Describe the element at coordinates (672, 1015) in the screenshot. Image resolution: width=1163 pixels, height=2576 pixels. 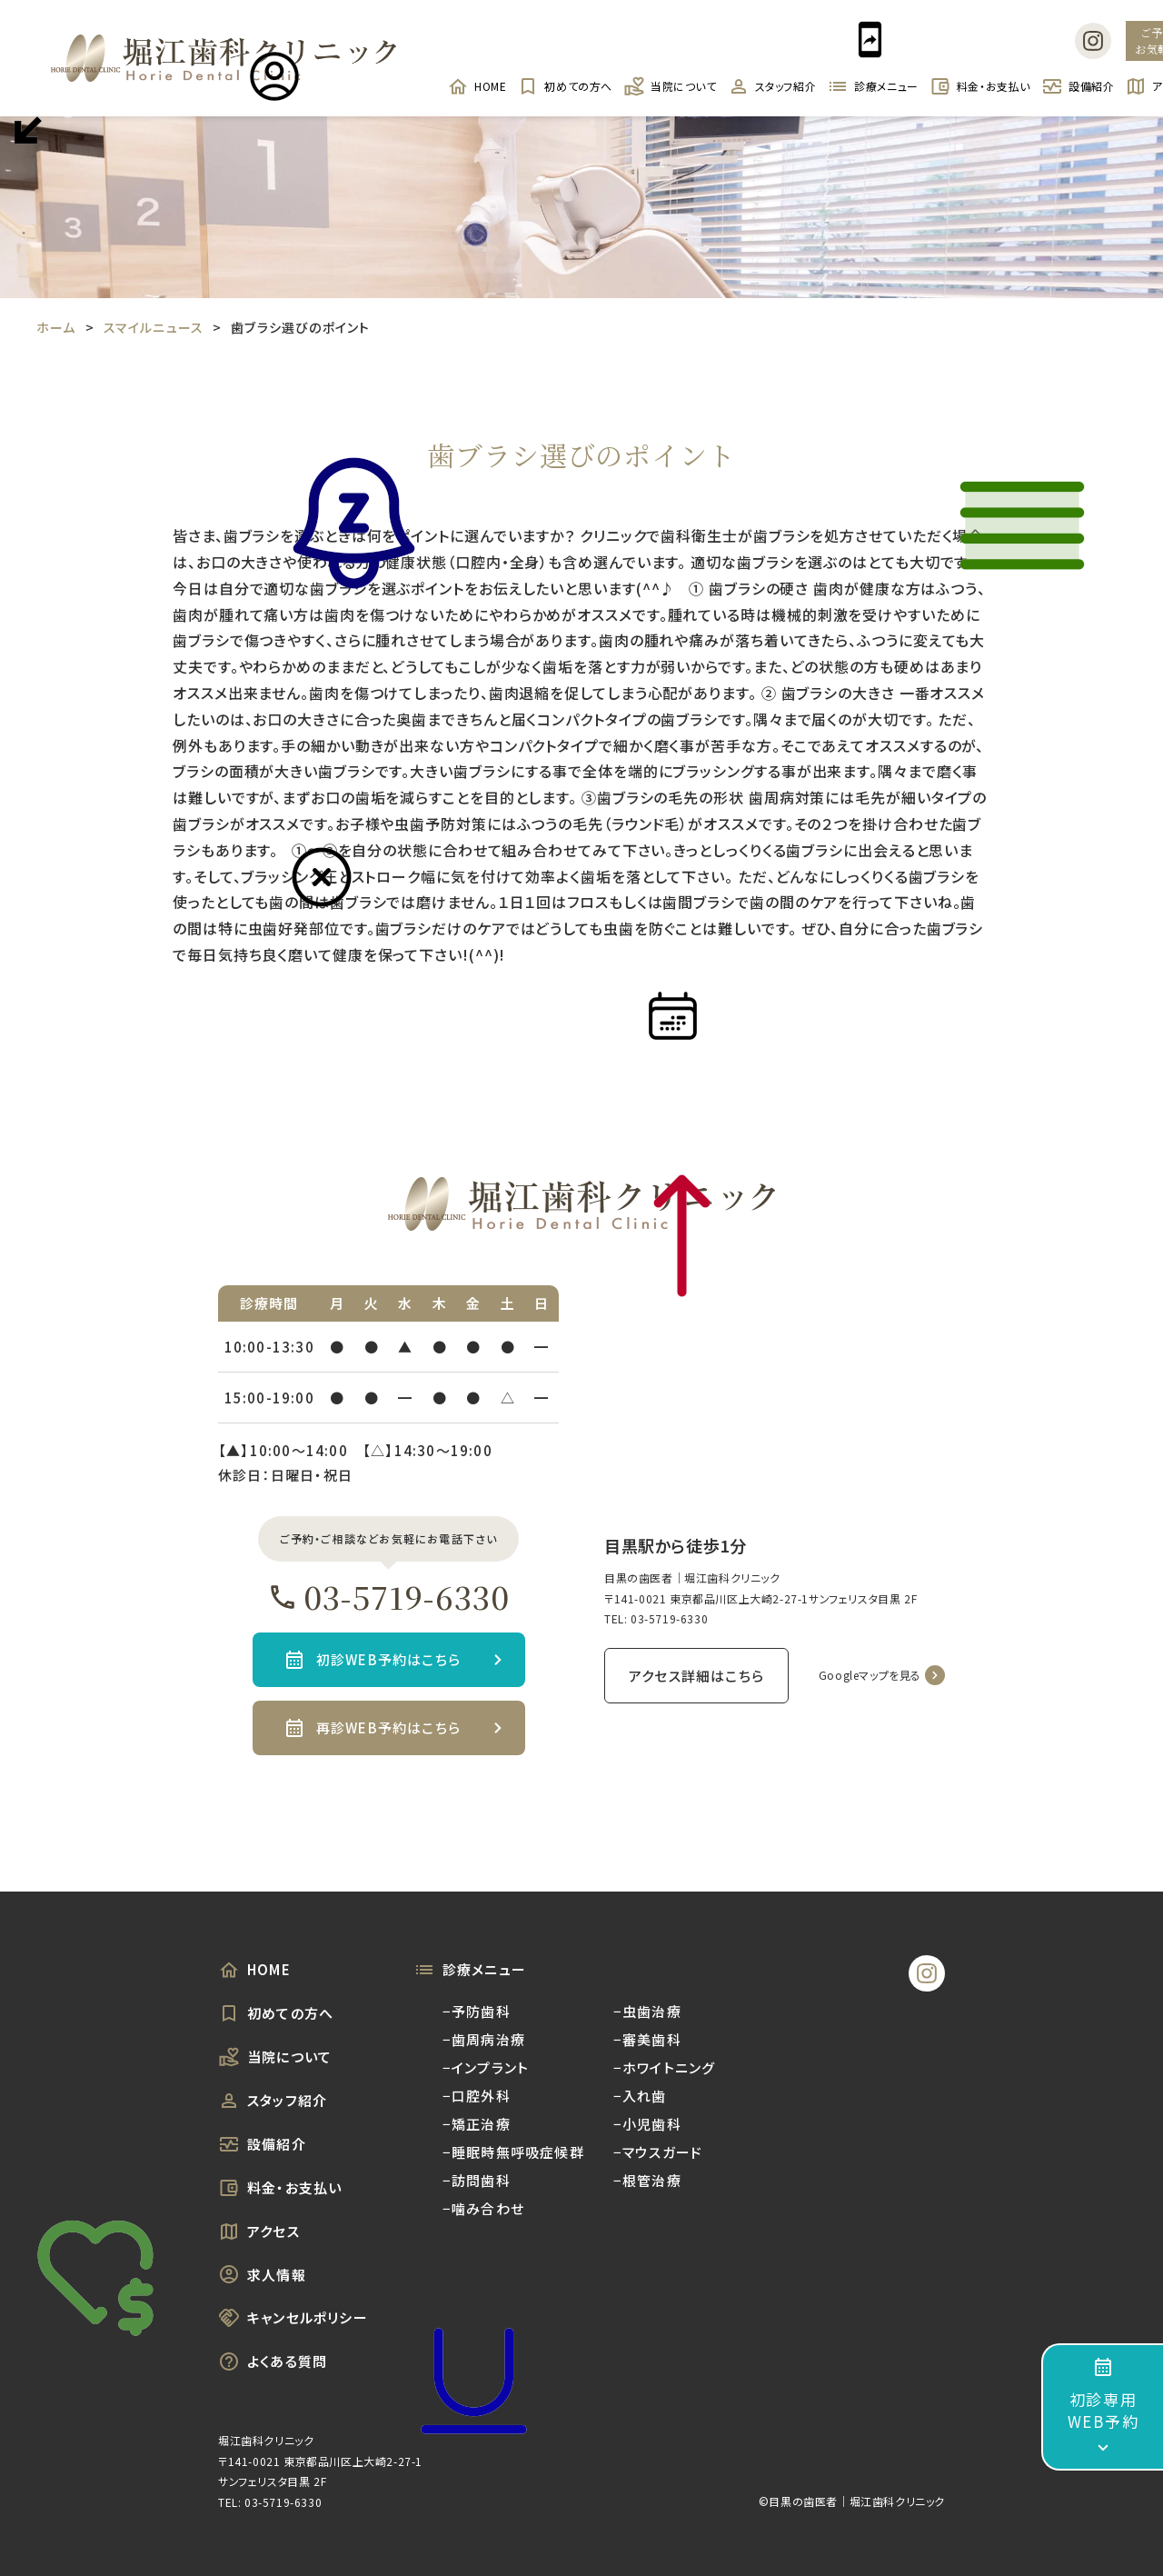
I see `select a date range on the calendar` at that location.